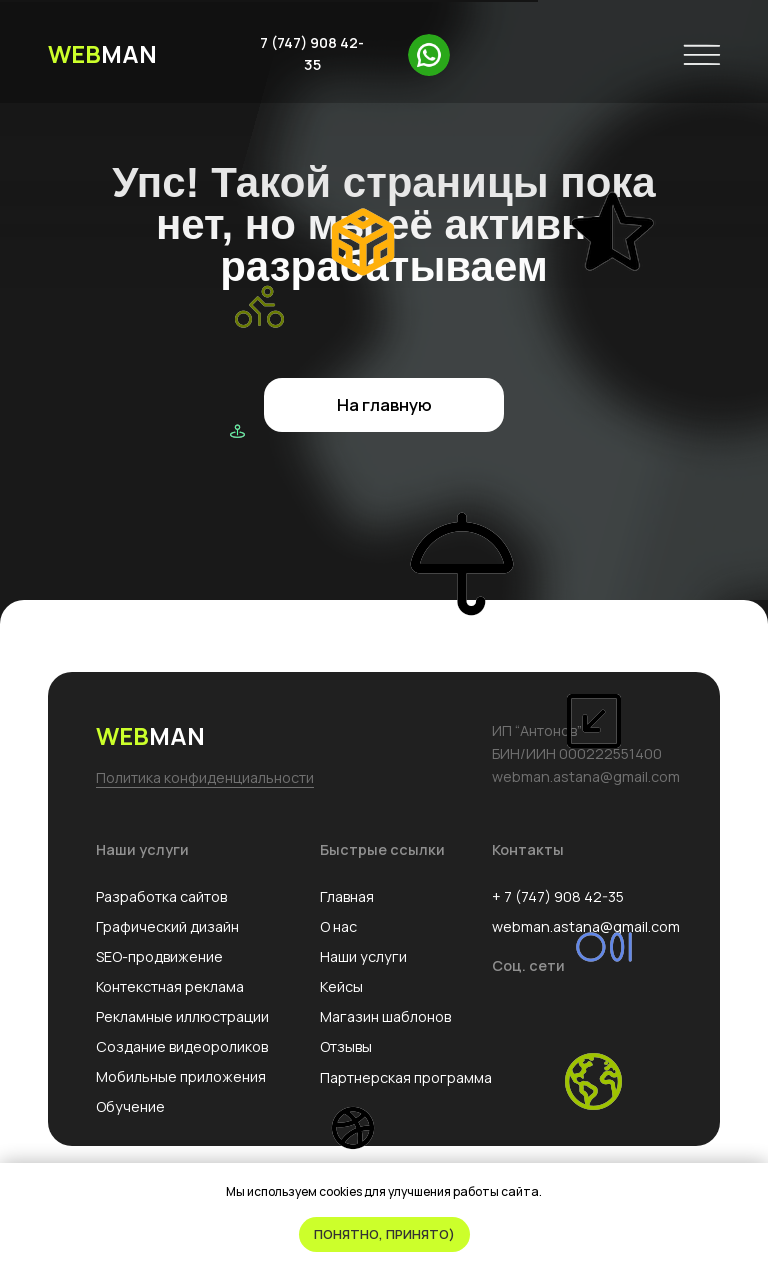 The image size is (768, 1272). What do you see at coordinates (612, 232) in the screenshot?
I see `indicates a partial or half-star rating` at bounding box center [612, 232].